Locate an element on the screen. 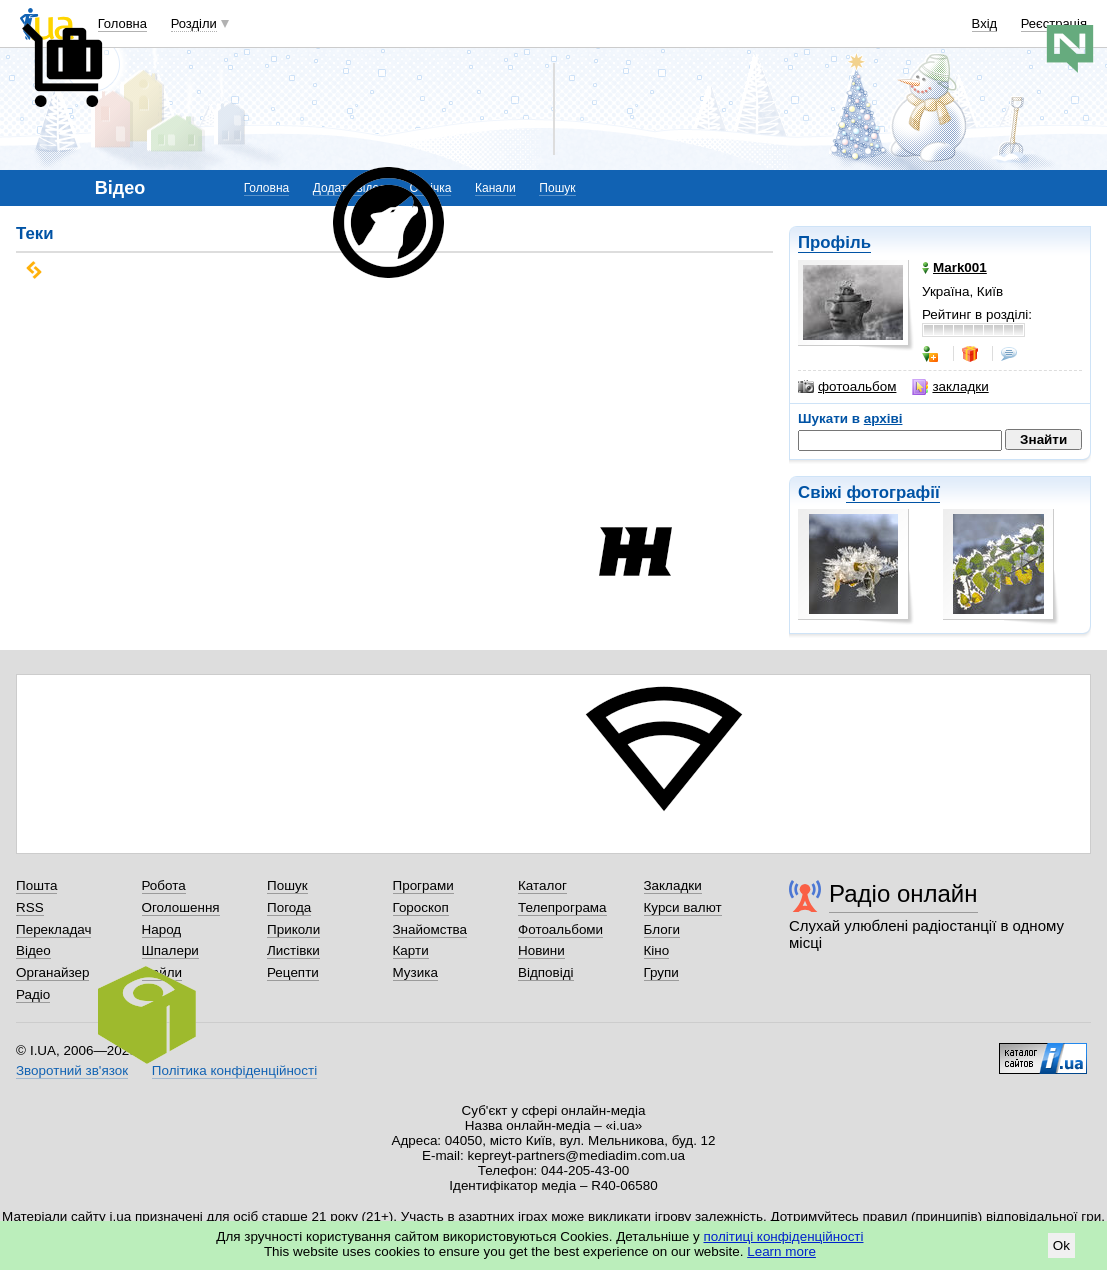 The height and width of the screenshot is (1270, 1107). open the Car Throttle app is located at coordinates (635, 551).